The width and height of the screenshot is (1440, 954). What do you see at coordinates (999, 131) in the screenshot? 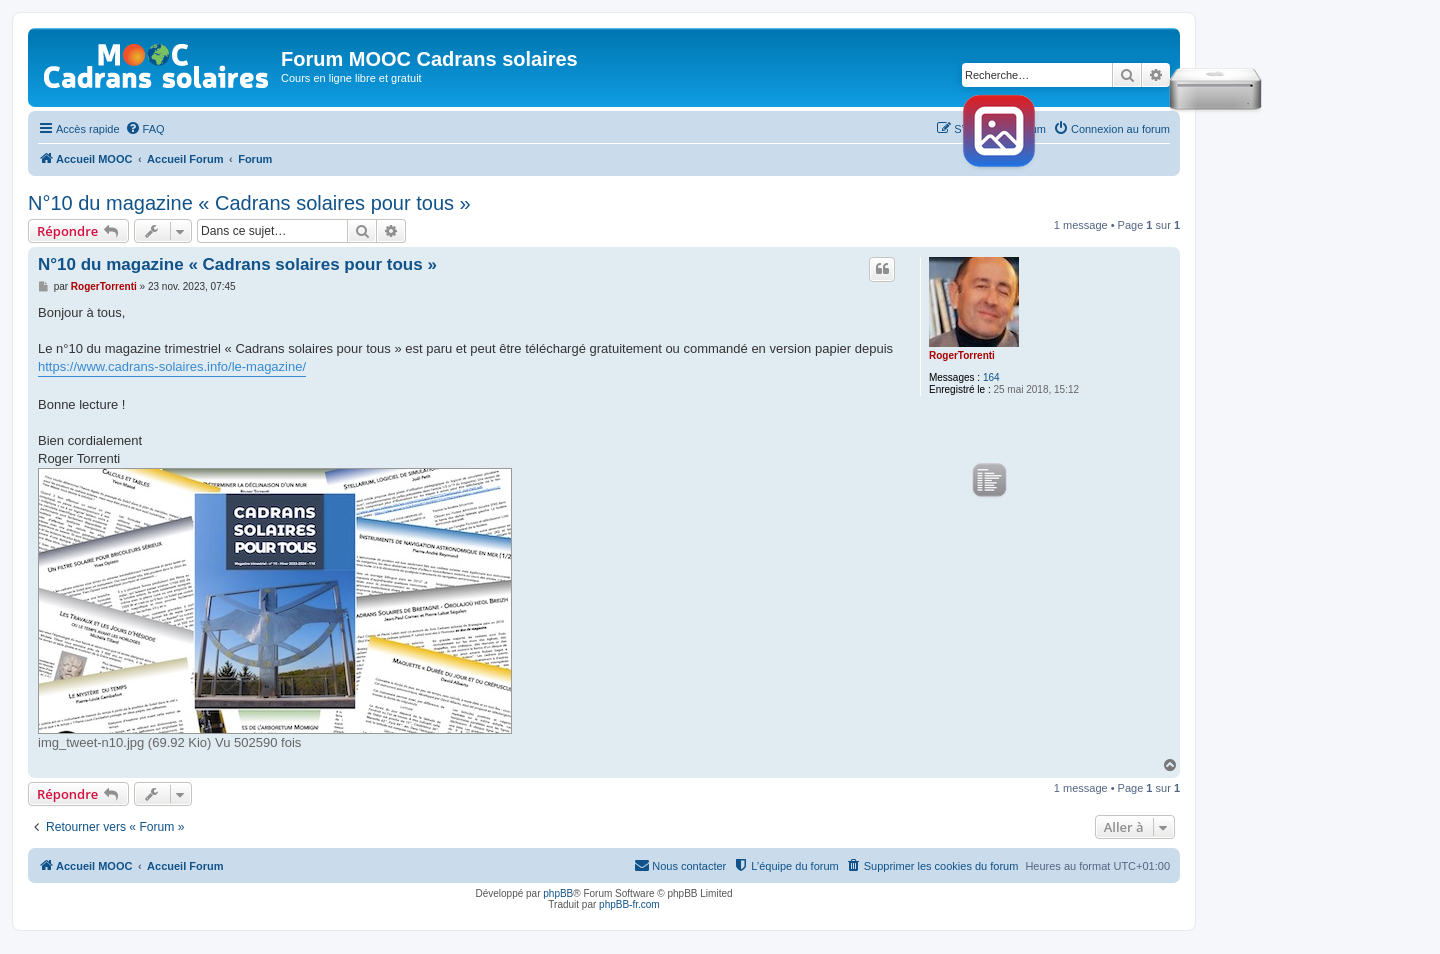
I see `open fotema photo gallery app` at bounding box center [999, 131].